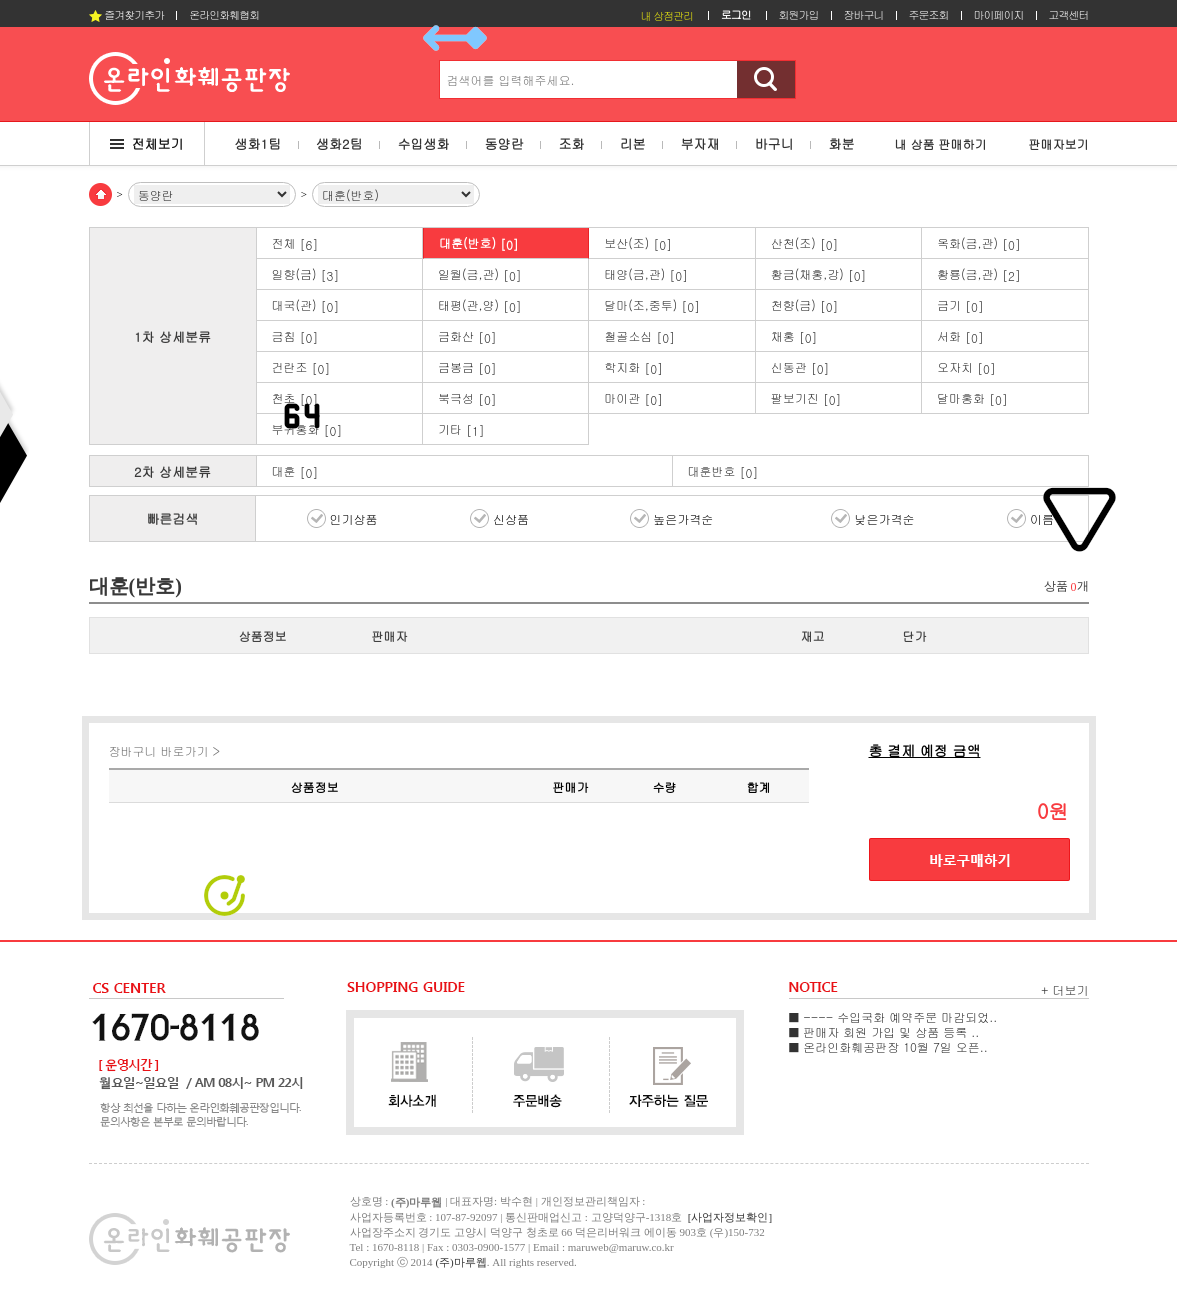 The height and width of the screenshot is (1290, 1177). What do you see at coordinates (224, 895) in the screenshot?
I see `access music or audio library` at bounding box center [224, 895].